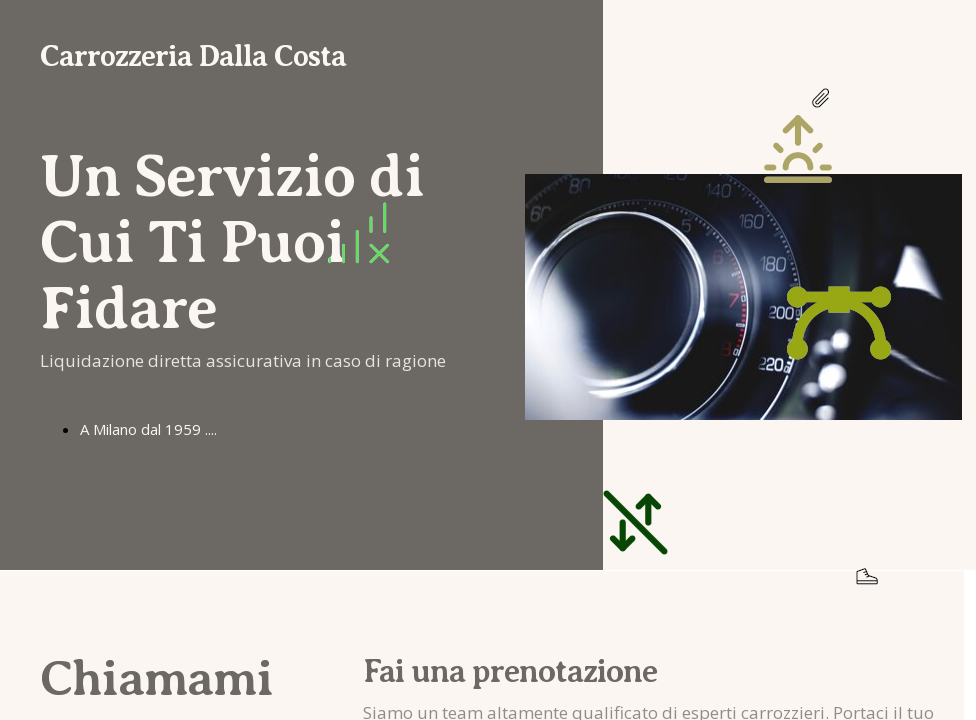  I want to click on access vector editing tools, so click(839, 323).